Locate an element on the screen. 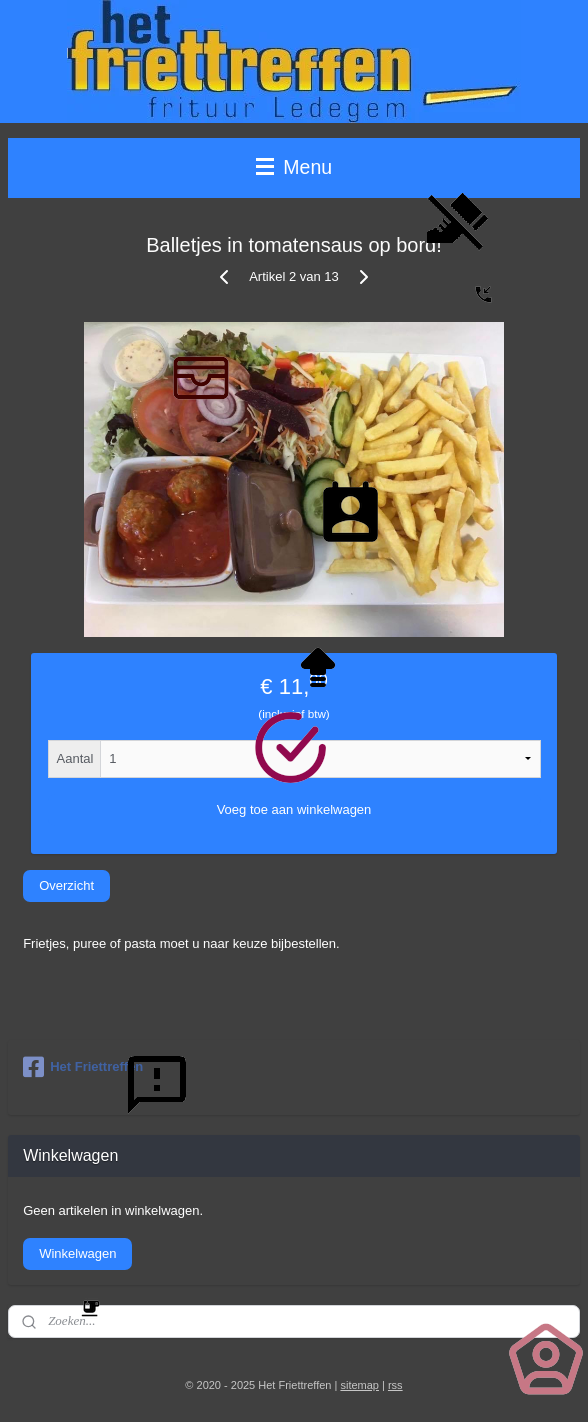  indicates a restricted area where walking is prohibited is located at coordinates (457, 220).